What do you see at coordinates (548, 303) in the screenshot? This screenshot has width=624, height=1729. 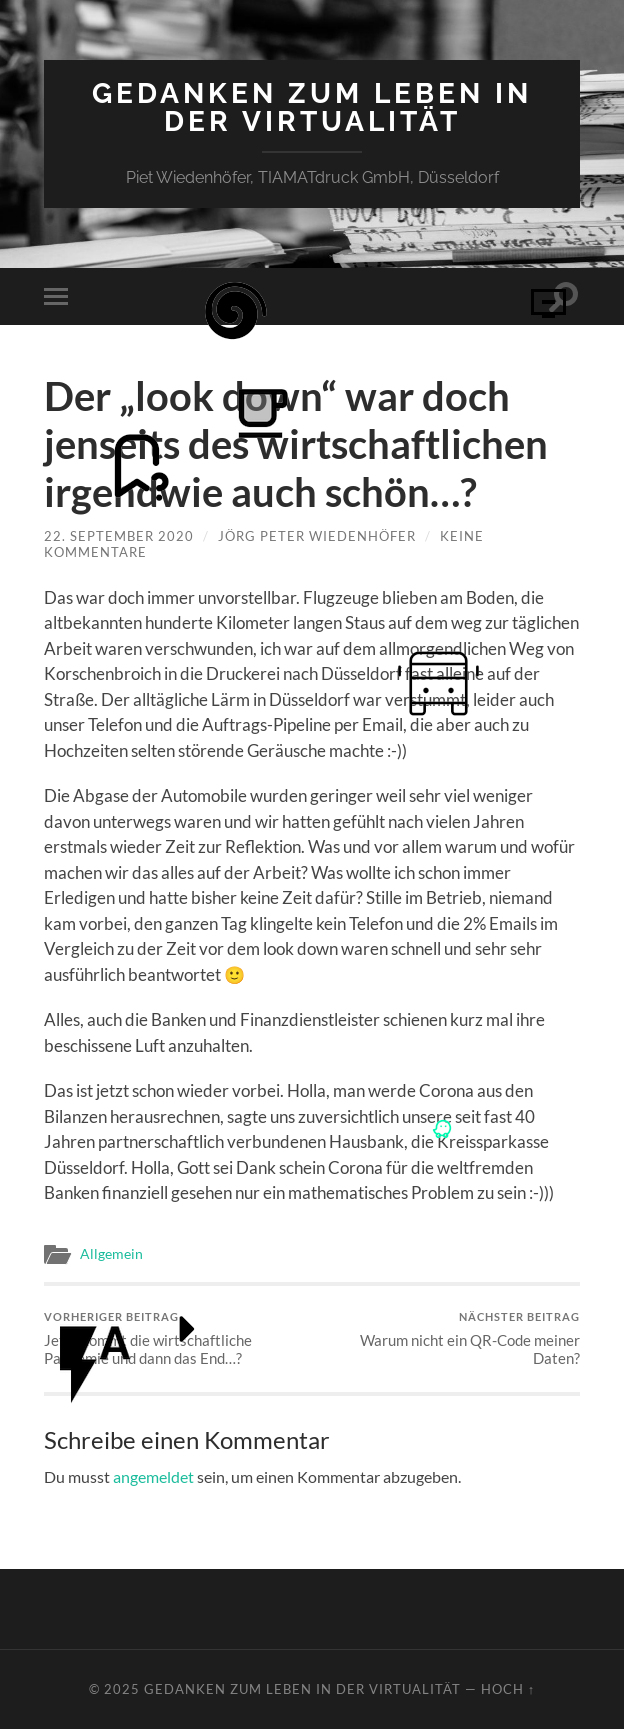 I see `remove item from media queue` at bounding box center [548, 303].